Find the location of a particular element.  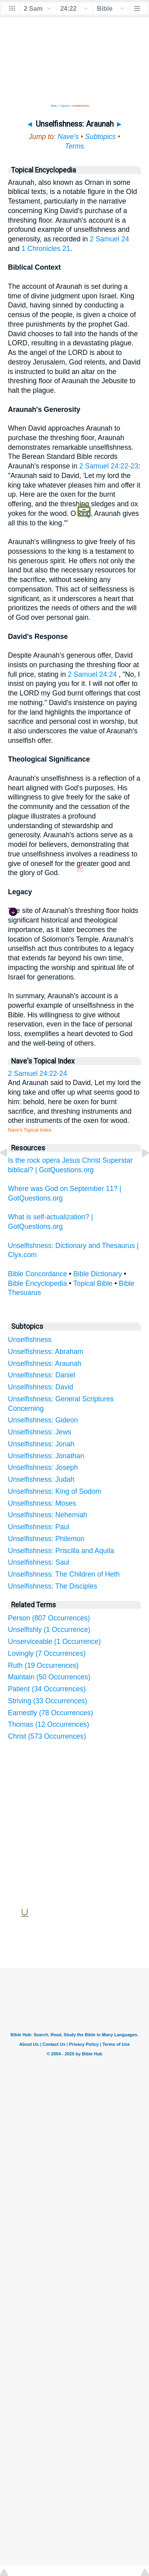

apply underline formatting to selected text is located at coordinates (25, 1913).